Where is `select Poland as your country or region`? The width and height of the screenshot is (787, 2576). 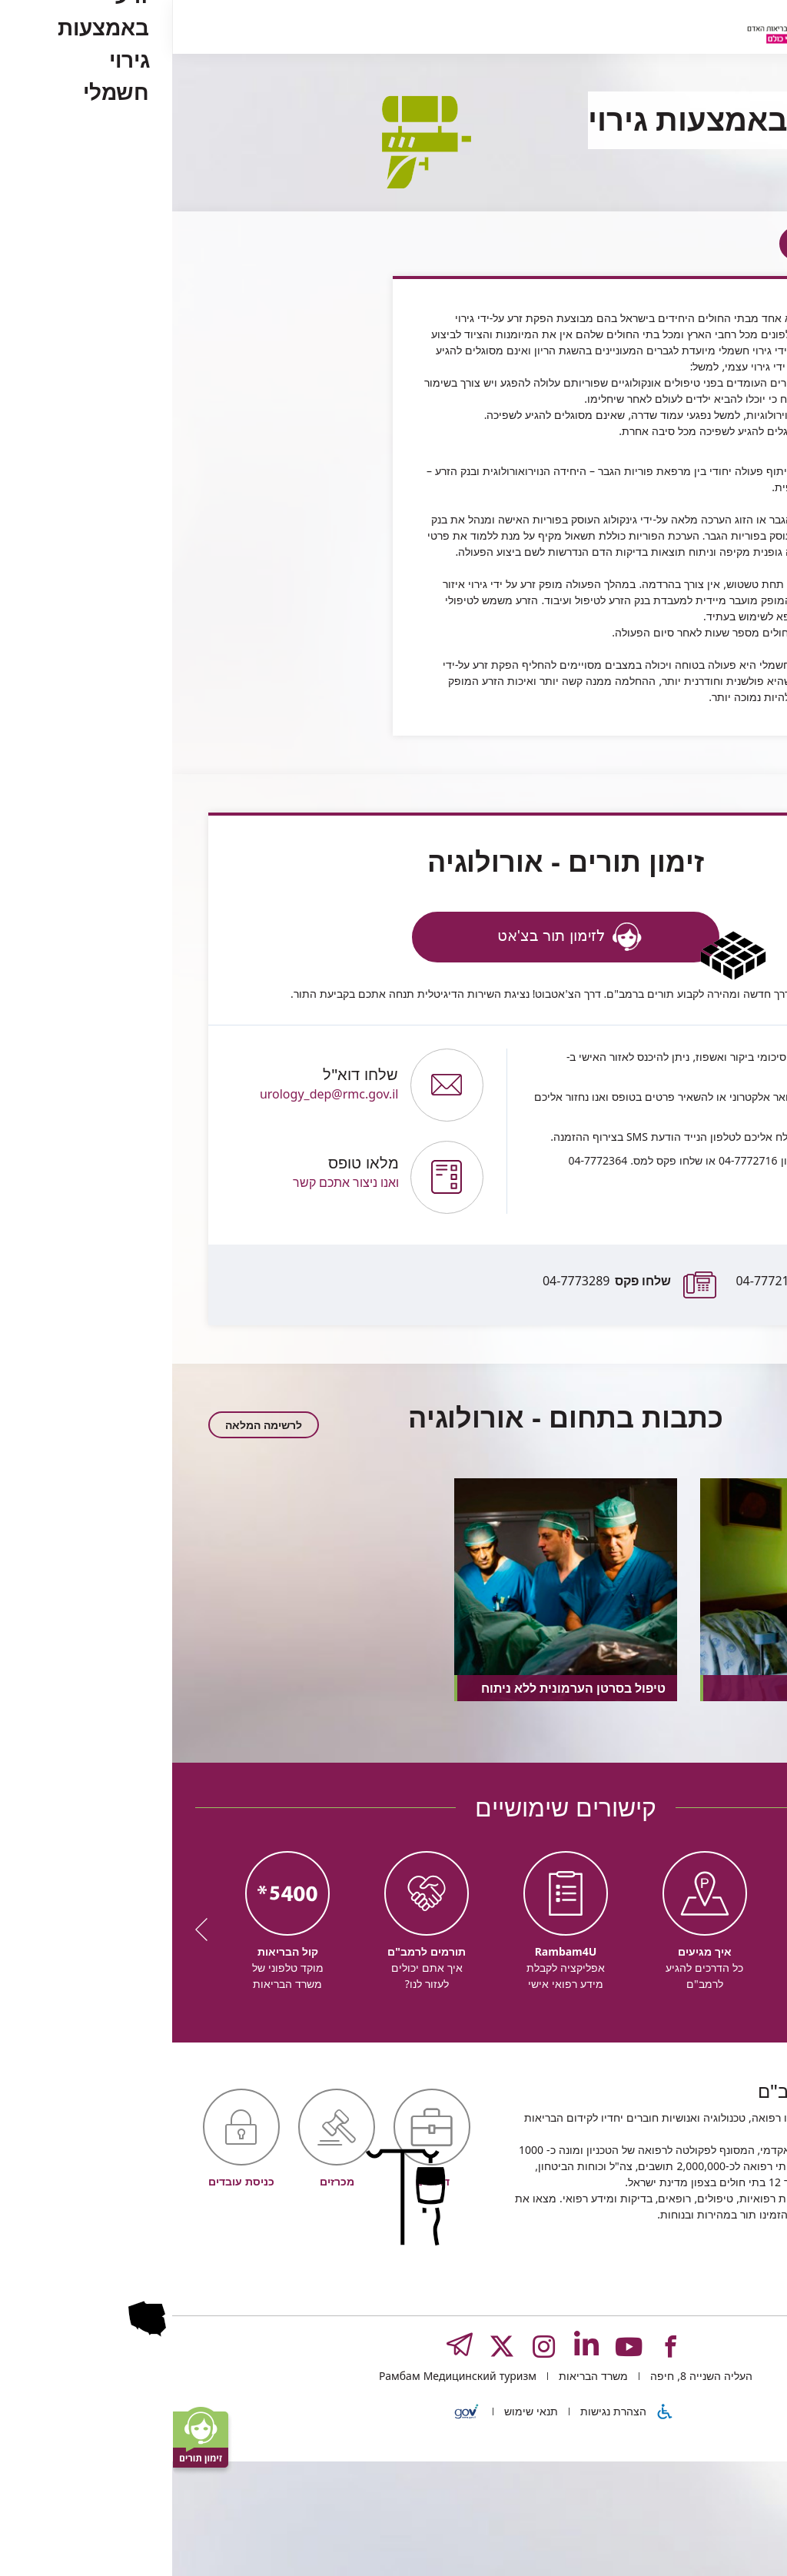
select Poland as your country or region is located at coordinates (147, 2318).